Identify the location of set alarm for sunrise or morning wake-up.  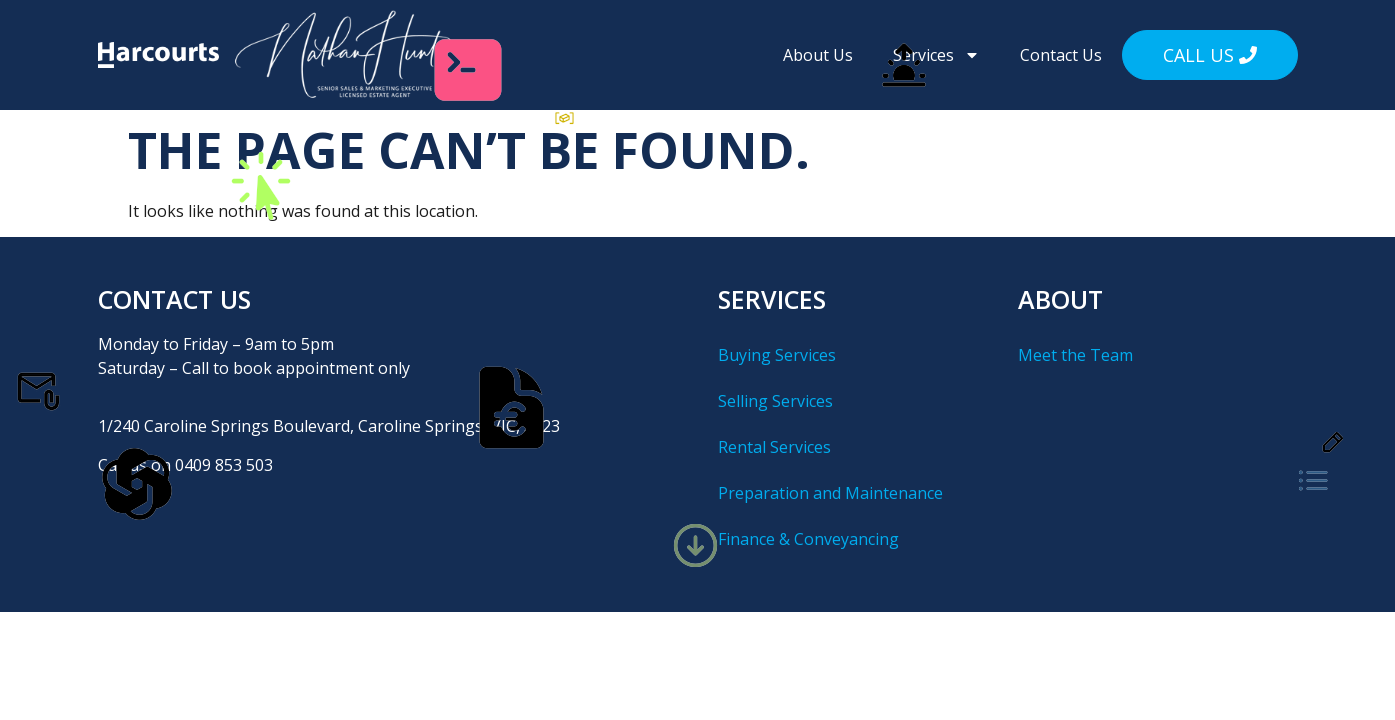
(904, 65).